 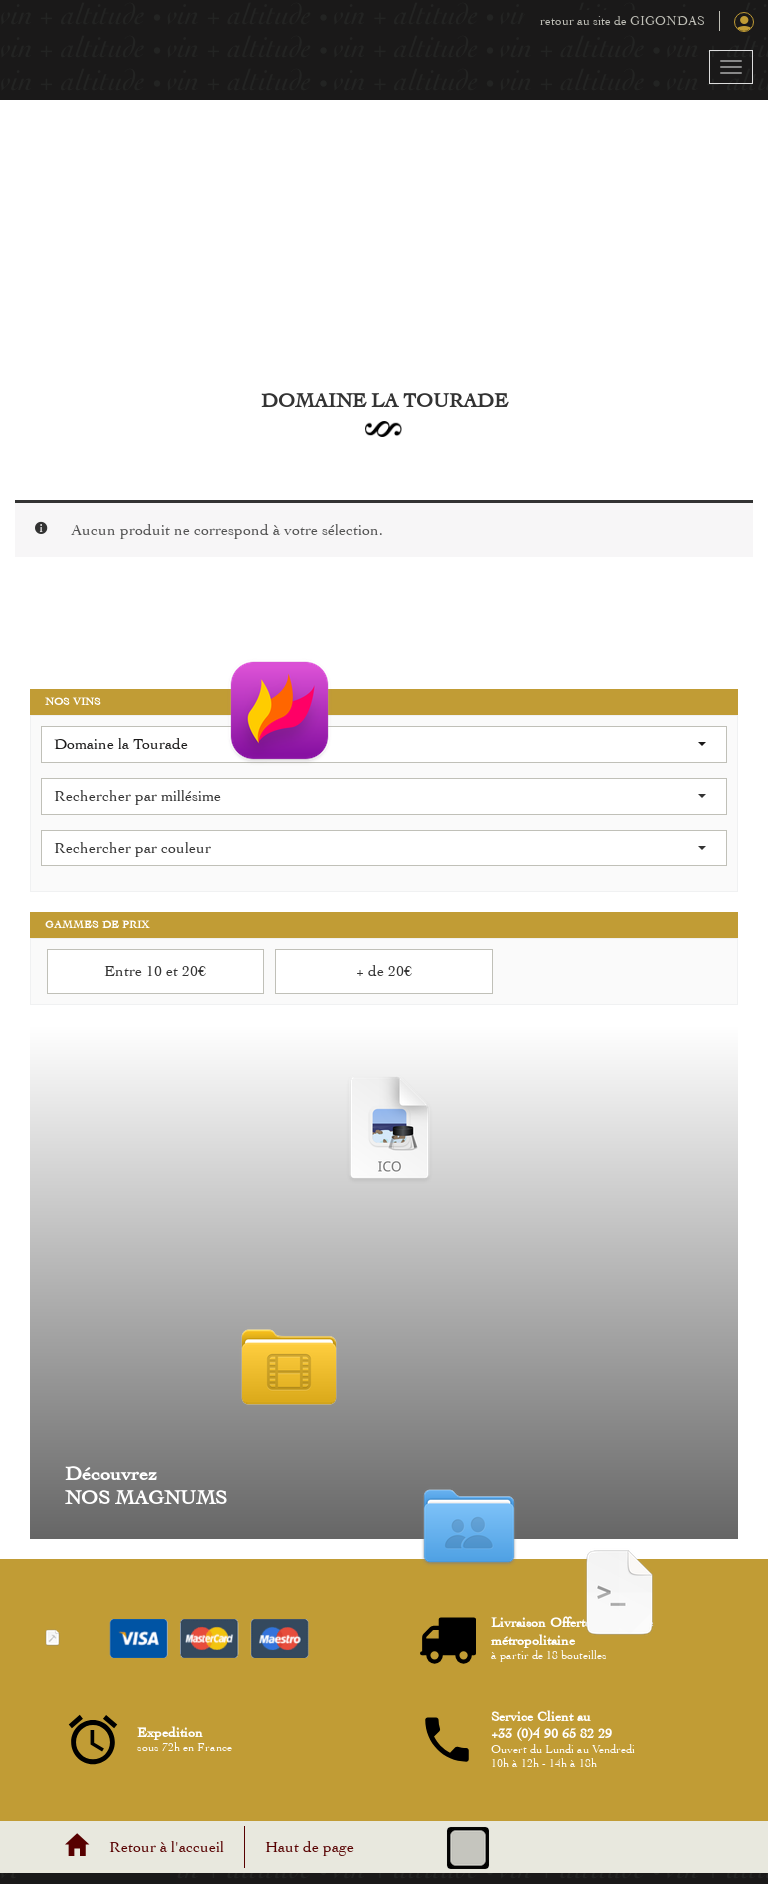 What do you see at coordinates (619, 1592) in the screenshot?
I see `shell script file type indicator` at bounding box center [619, 1592].